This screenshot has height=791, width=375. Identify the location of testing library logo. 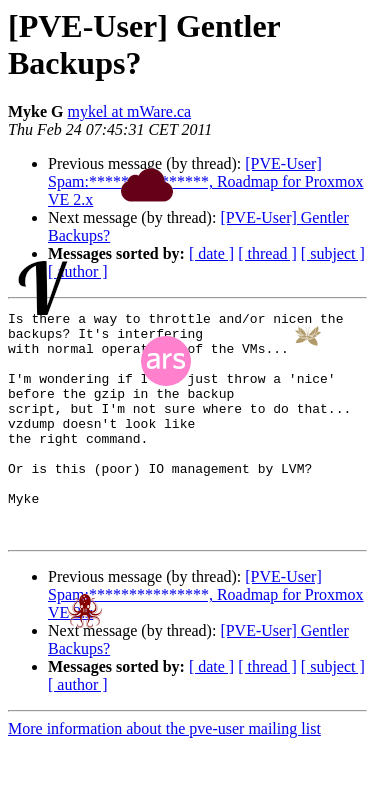
(85, 611).